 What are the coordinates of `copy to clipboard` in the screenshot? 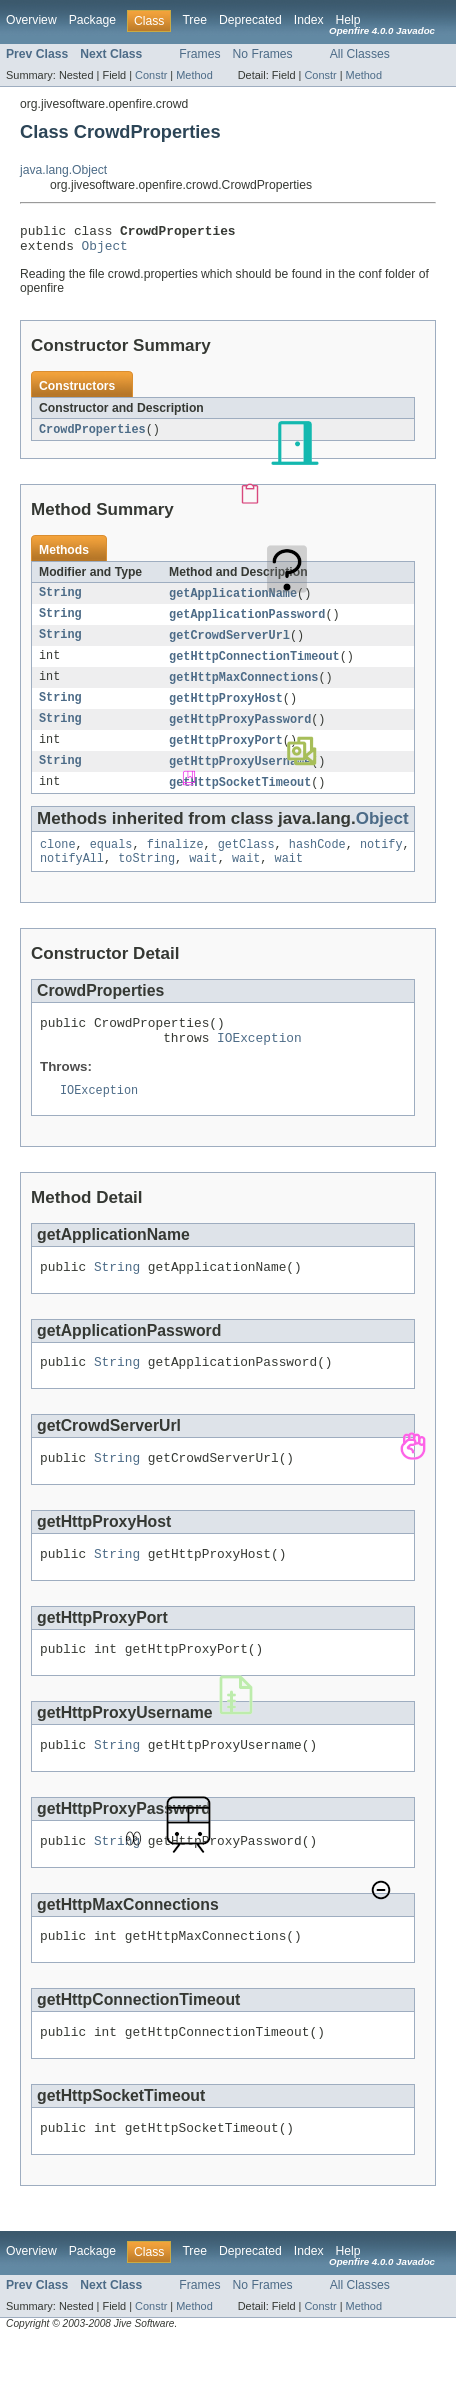 It's located at (250, 494).